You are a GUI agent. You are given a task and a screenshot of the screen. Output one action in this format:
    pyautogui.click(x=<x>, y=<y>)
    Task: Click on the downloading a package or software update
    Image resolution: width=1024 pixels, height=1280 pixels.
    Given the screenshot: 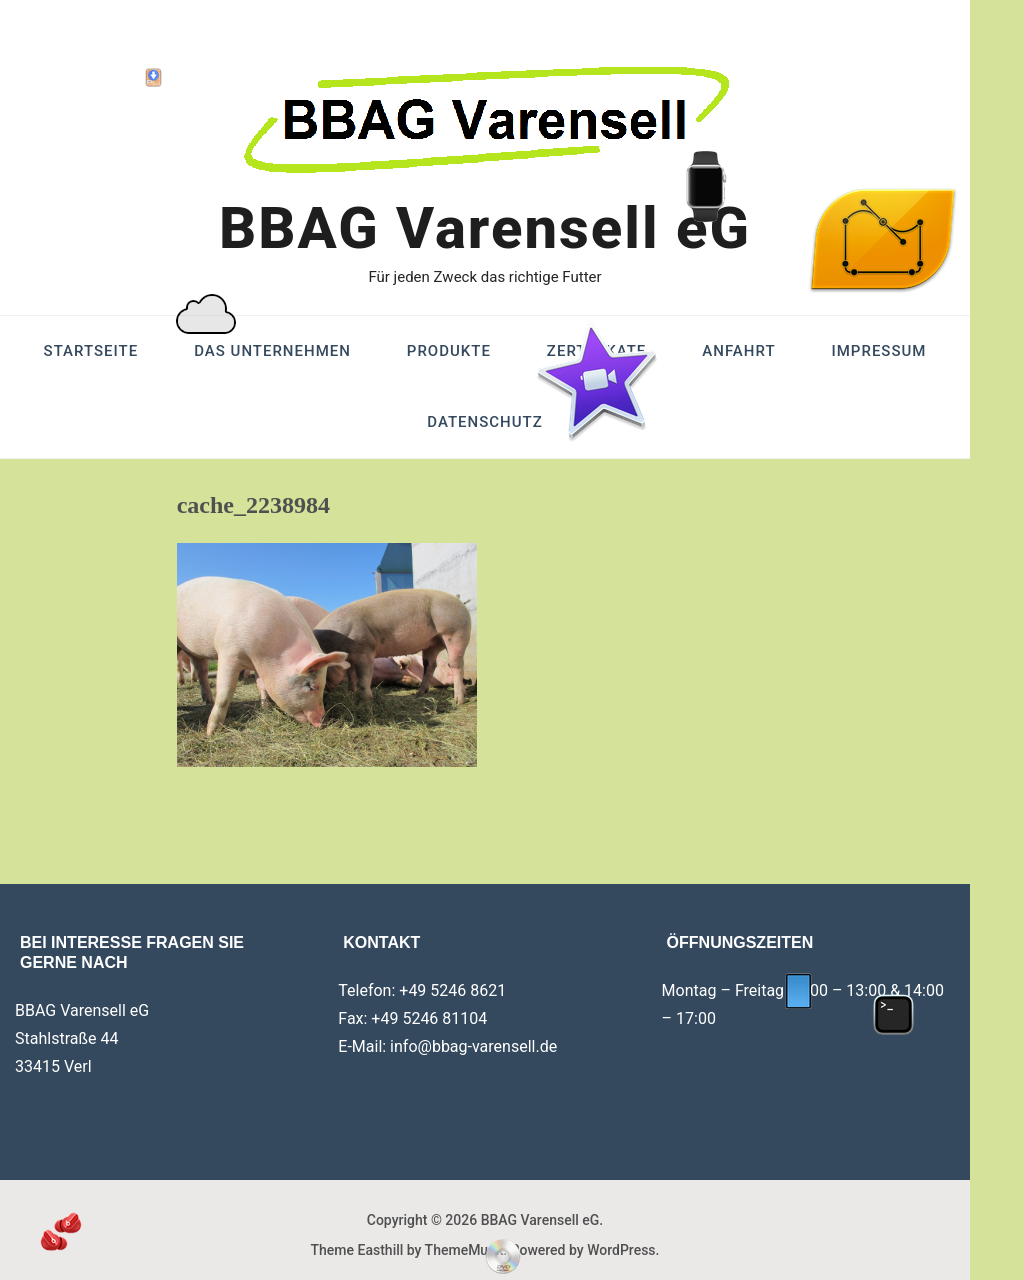 What is the action you would take?
    pyautogui.click(x=153, y=77)
    